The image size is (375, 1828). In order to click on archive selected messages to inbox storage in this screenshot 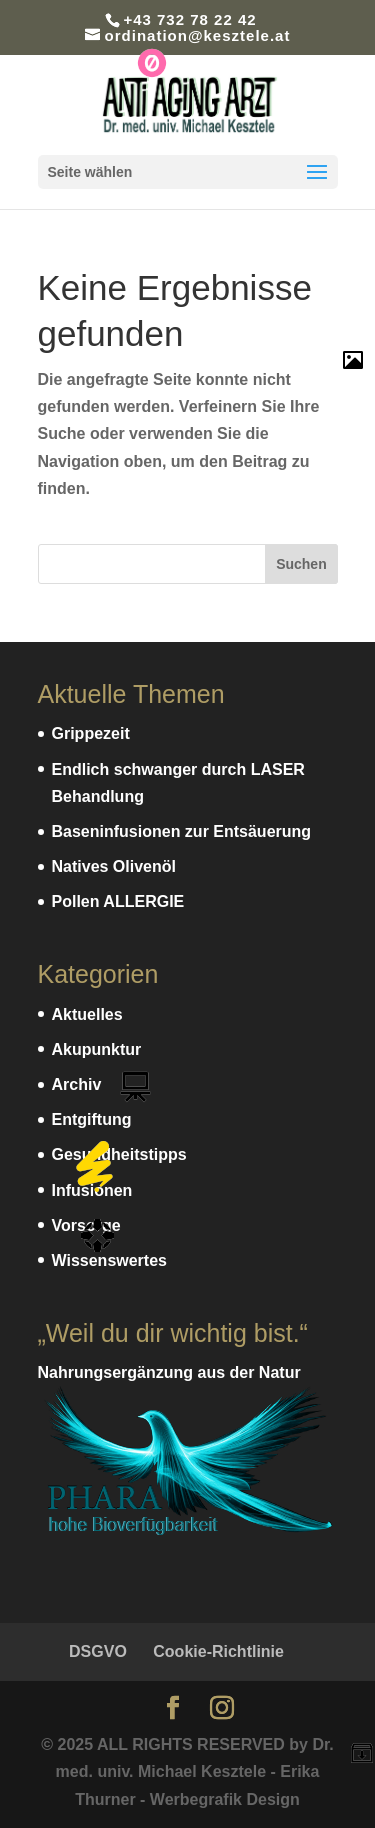, I will do `click(362, 1753)`.